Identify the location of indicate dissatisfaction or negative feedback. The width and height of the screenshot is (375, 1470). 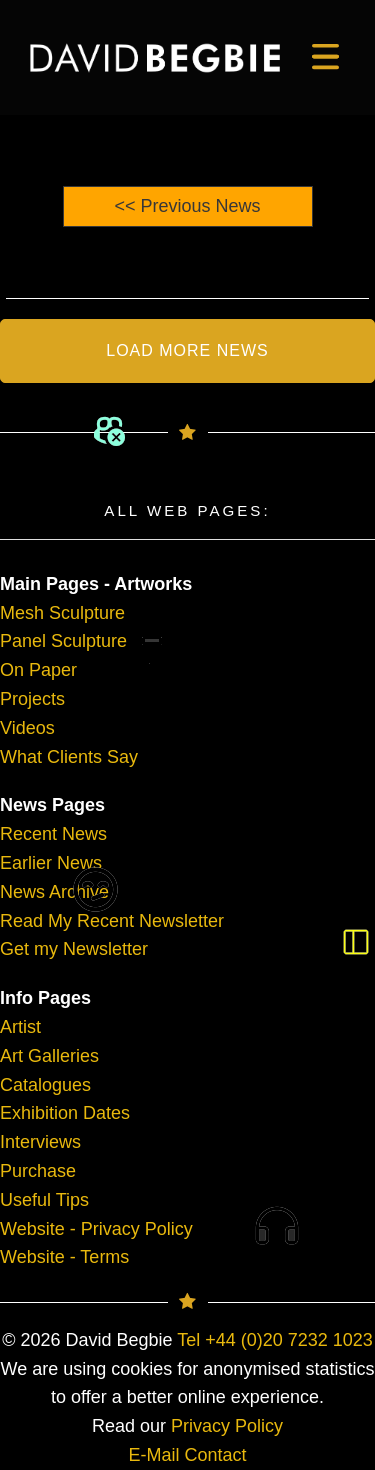
(95, 889).